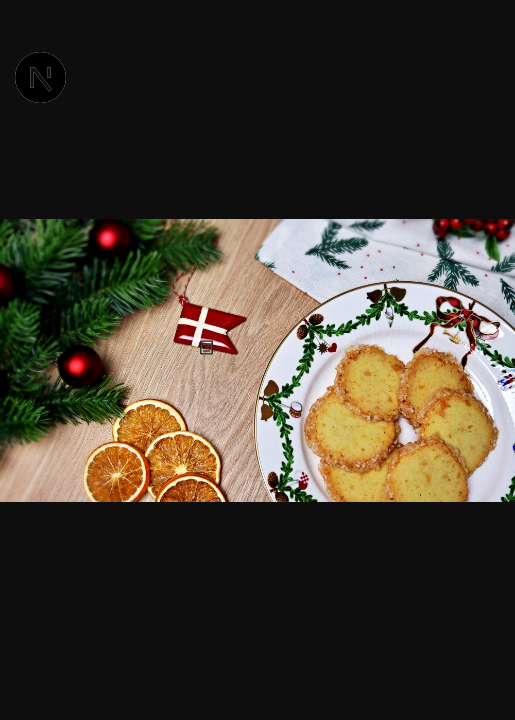 The width and height of the screenshot is (515, 720). What do you see at coordinates (40, 77) in the screenshot?
I see `Next.js framework logo` at bounding box center [40, 77].